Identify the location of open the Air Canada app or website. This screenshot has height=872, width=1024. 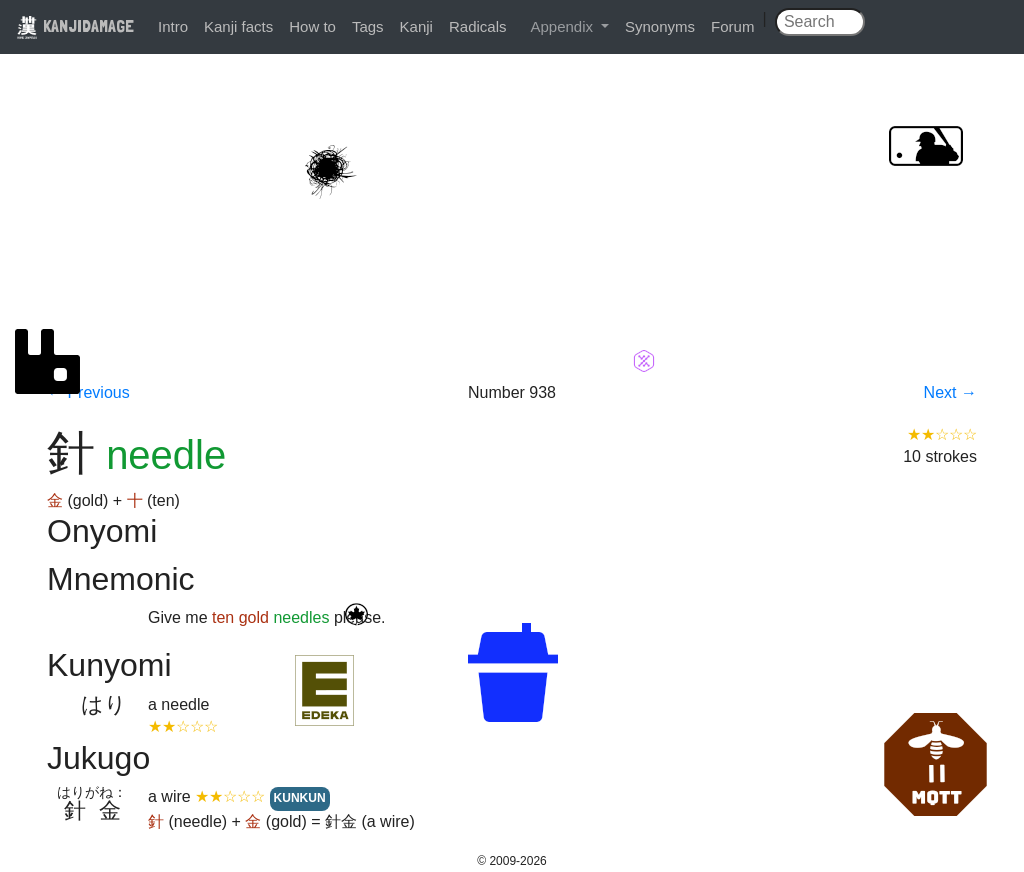
(356, 614).